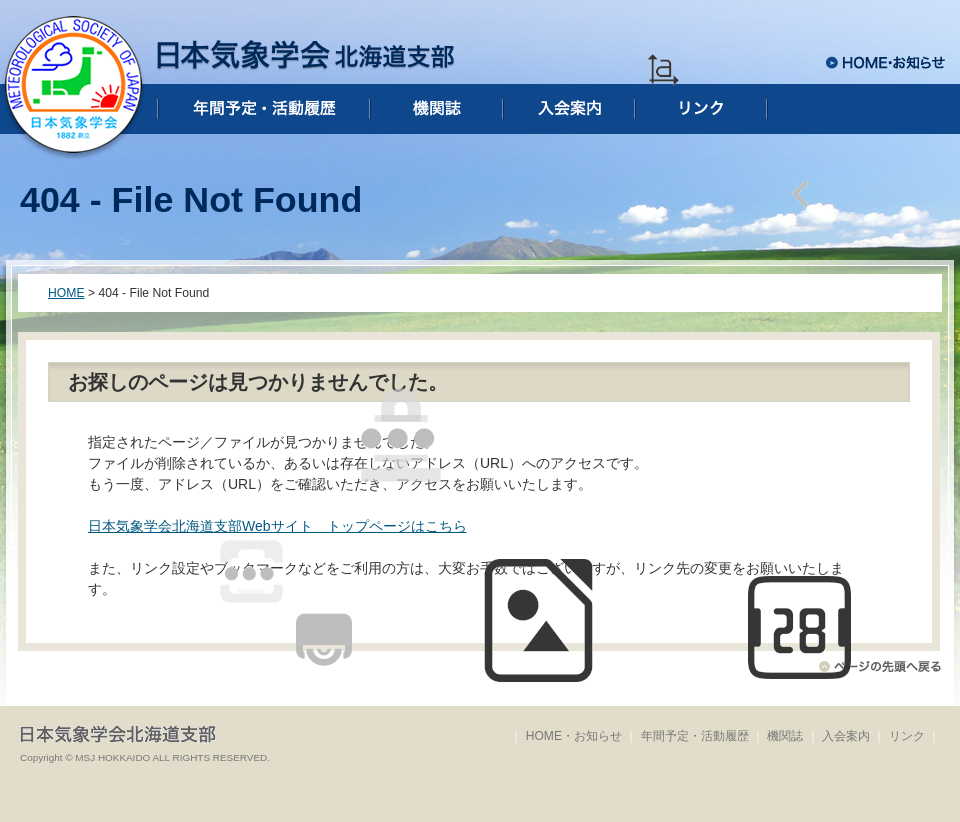 This screenshot has width=960, height=822. I want to click on go back to previous screen, so click(799, 194).